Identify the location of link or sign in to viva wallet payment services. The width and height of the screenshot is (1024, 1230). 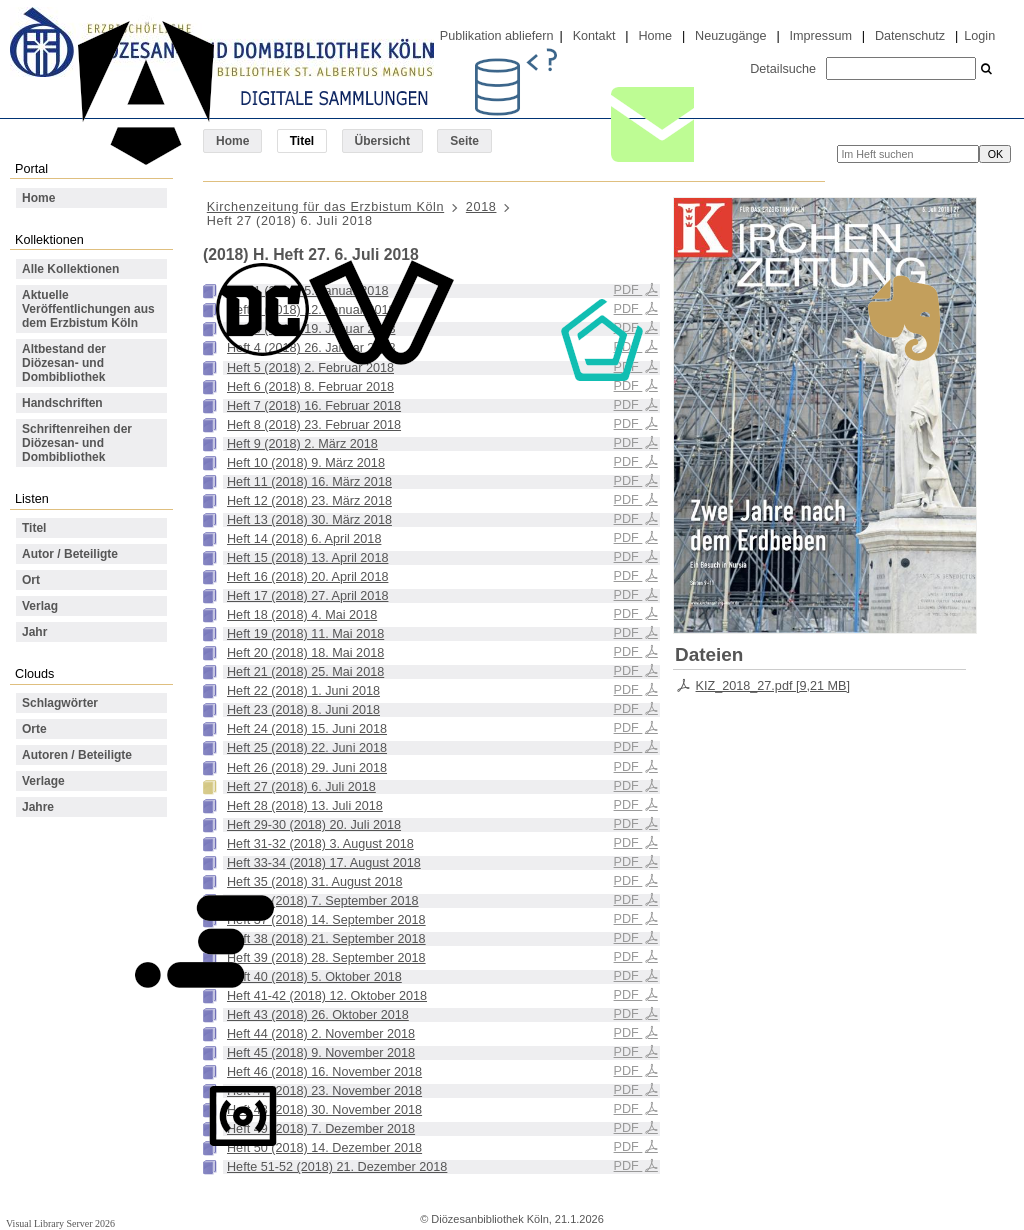
(381, 312).